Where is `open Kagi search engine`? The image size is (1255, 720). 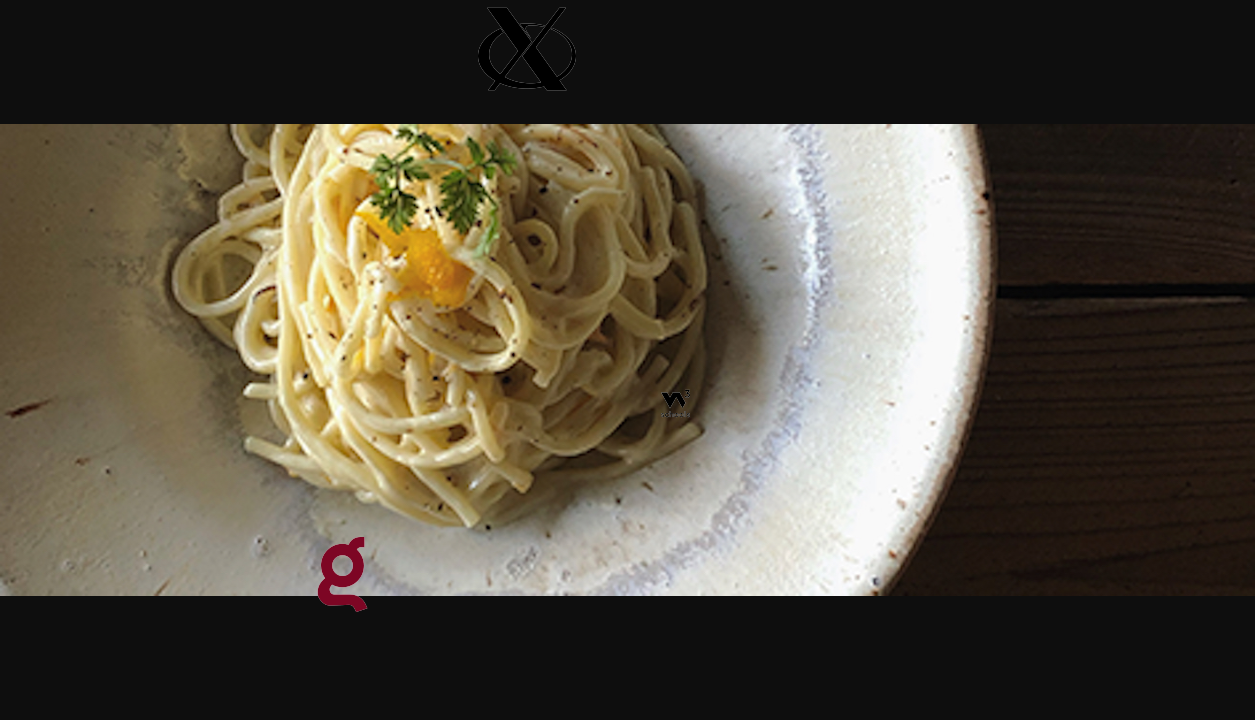
open Kagi search engine is located at coordinates (342, 574).